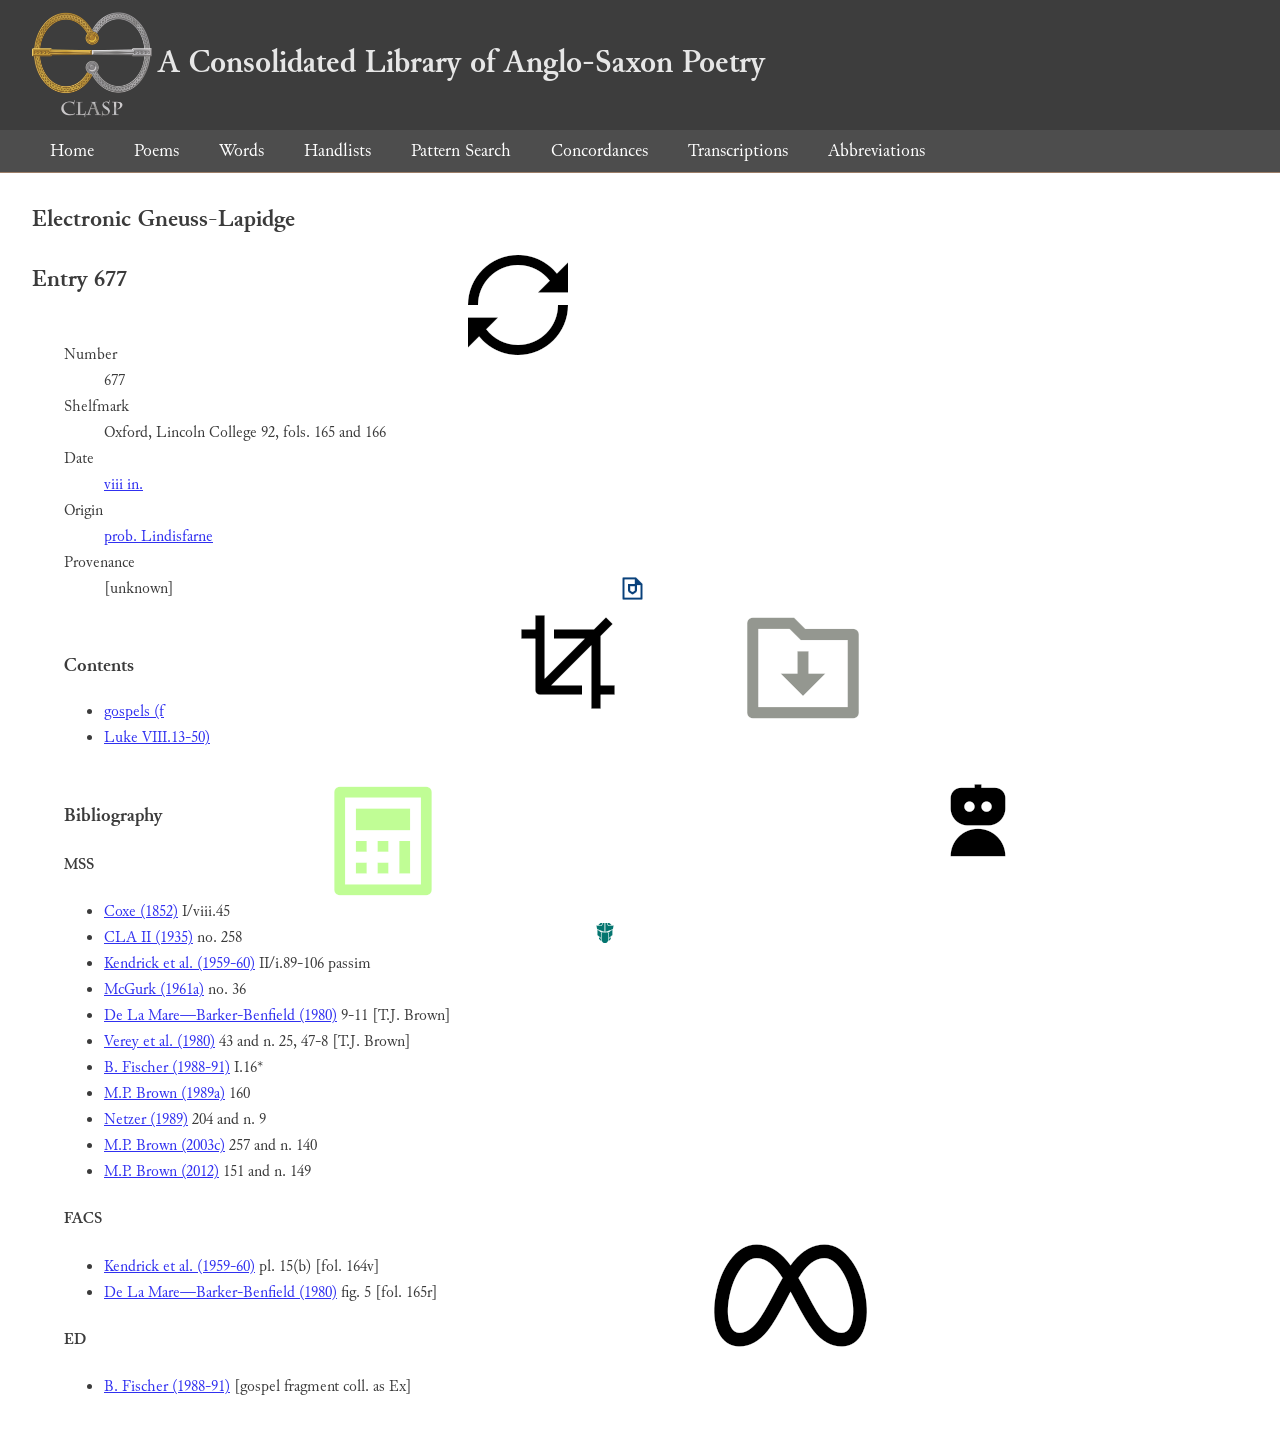  Describe the element at coordinates (632, 588) in the screenshot. I see `view protected or secured document` at that location.